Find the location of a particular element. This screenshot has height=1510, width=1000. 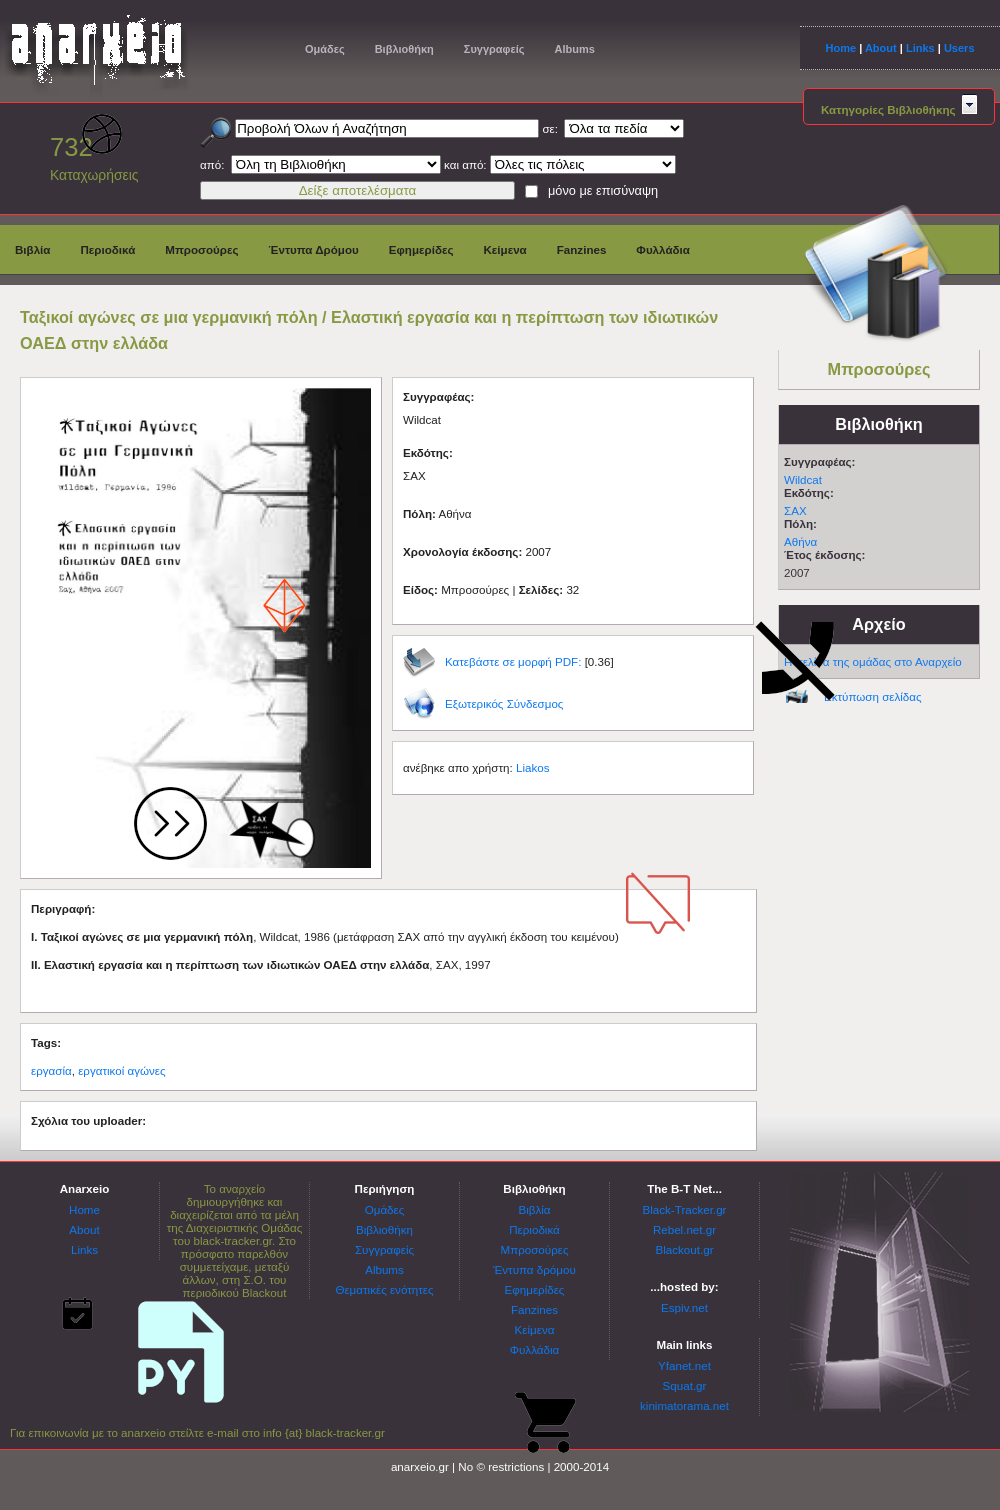

view dribbble profile or portfolio is located at coordinates (102, 134).